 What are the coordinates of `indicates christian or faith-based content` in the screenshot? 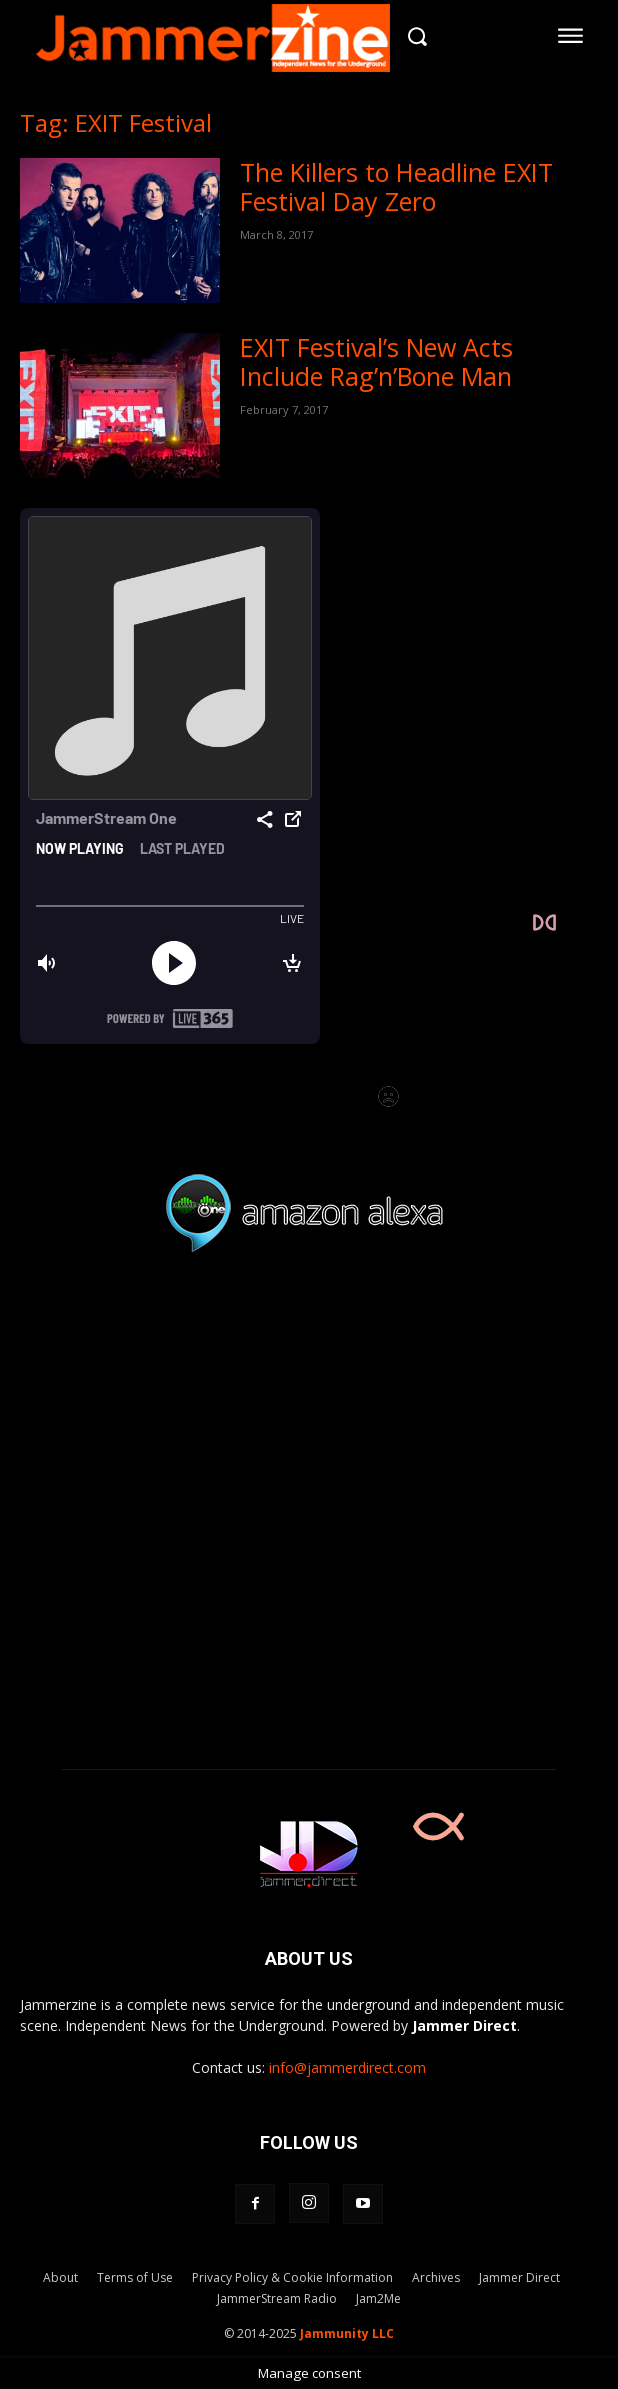 It's located at (438, 1826).